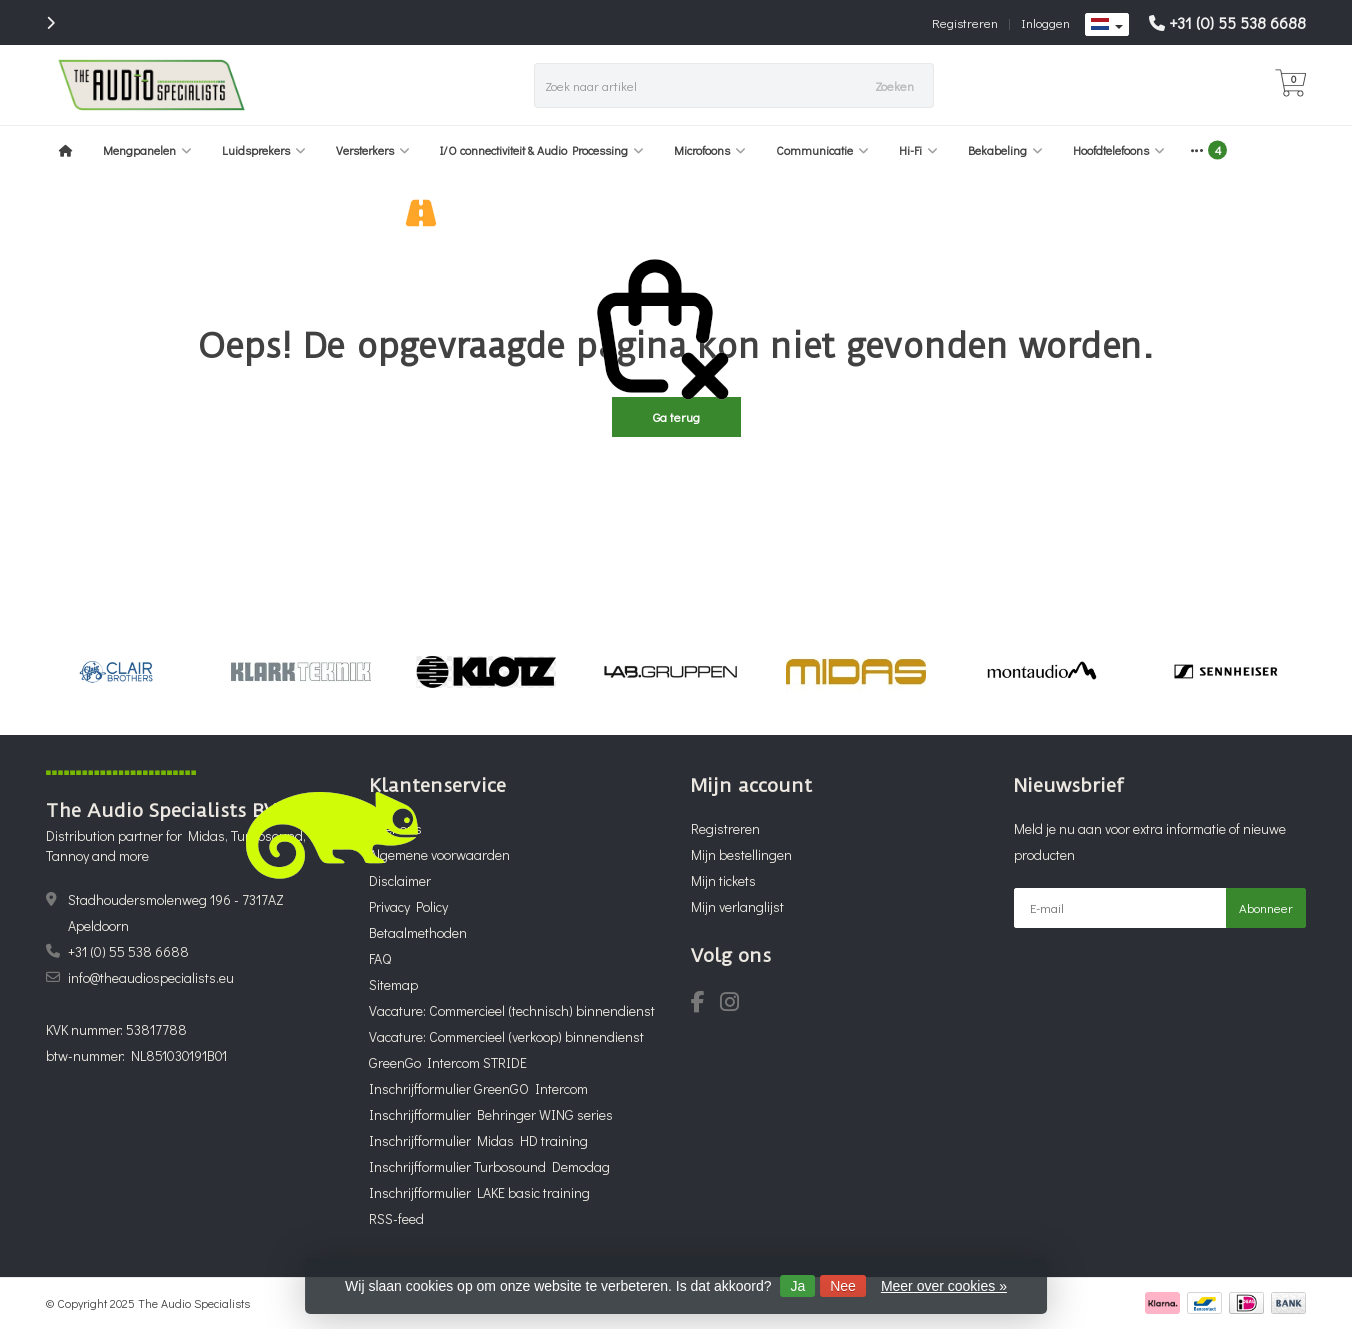 The image size is (1352, 1329). I want to click on SUSE Linux brand logo, so click(332, 835).